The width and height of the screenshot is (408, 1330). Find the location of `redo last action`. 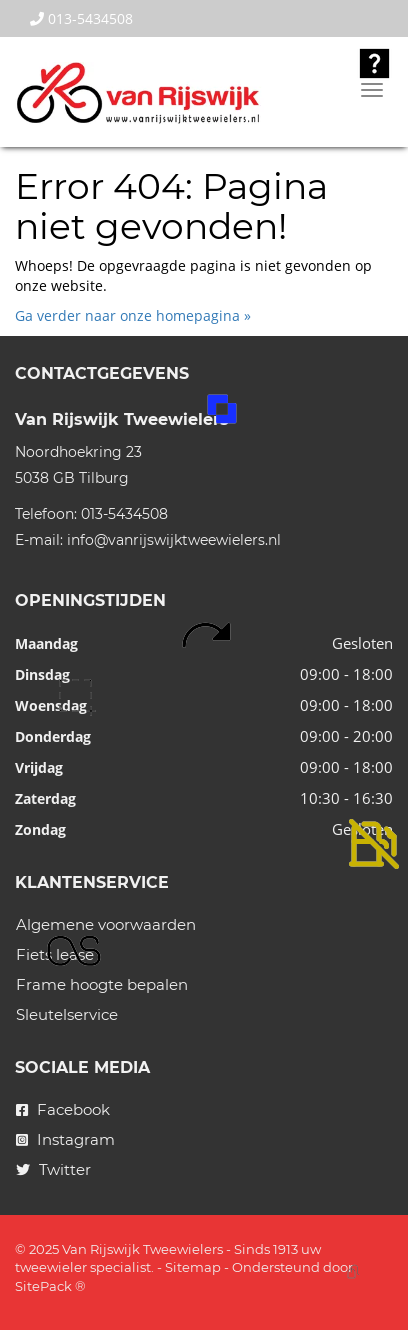

redo last action is located at coordinates (205, 633).